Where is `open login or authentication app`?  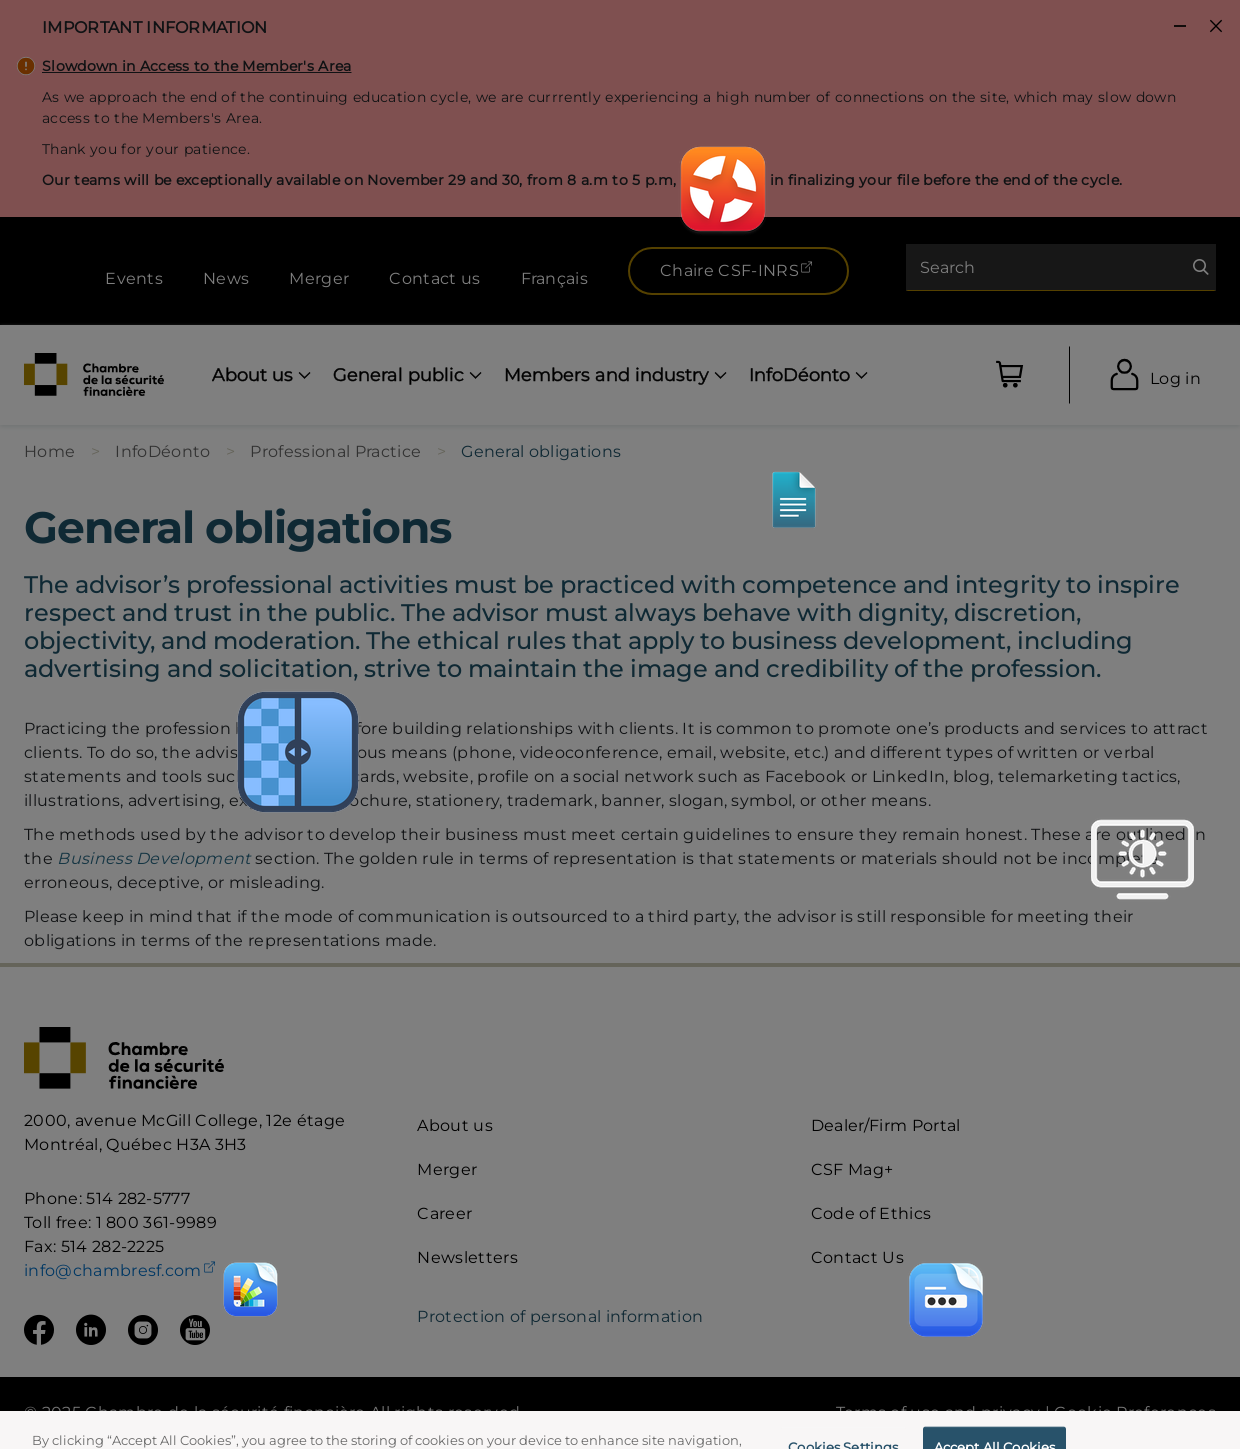 open login or authentication app is located at coordinates (946, 1300).